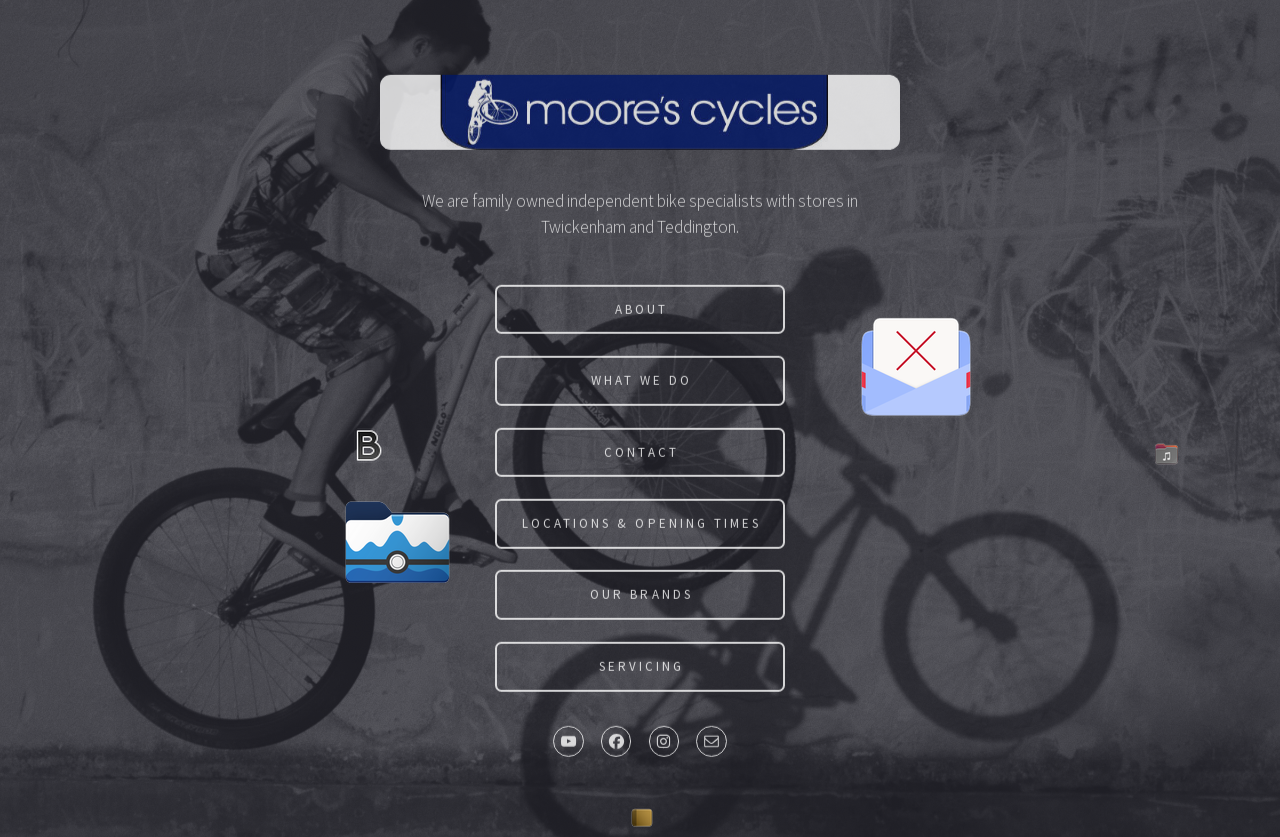 Image resolution: width=1280 pixels, height=837 pixels. Describe the element at coordinates (397, 545) in the screenshot. I see `folder for pokémon dive ball themed content` at that location.